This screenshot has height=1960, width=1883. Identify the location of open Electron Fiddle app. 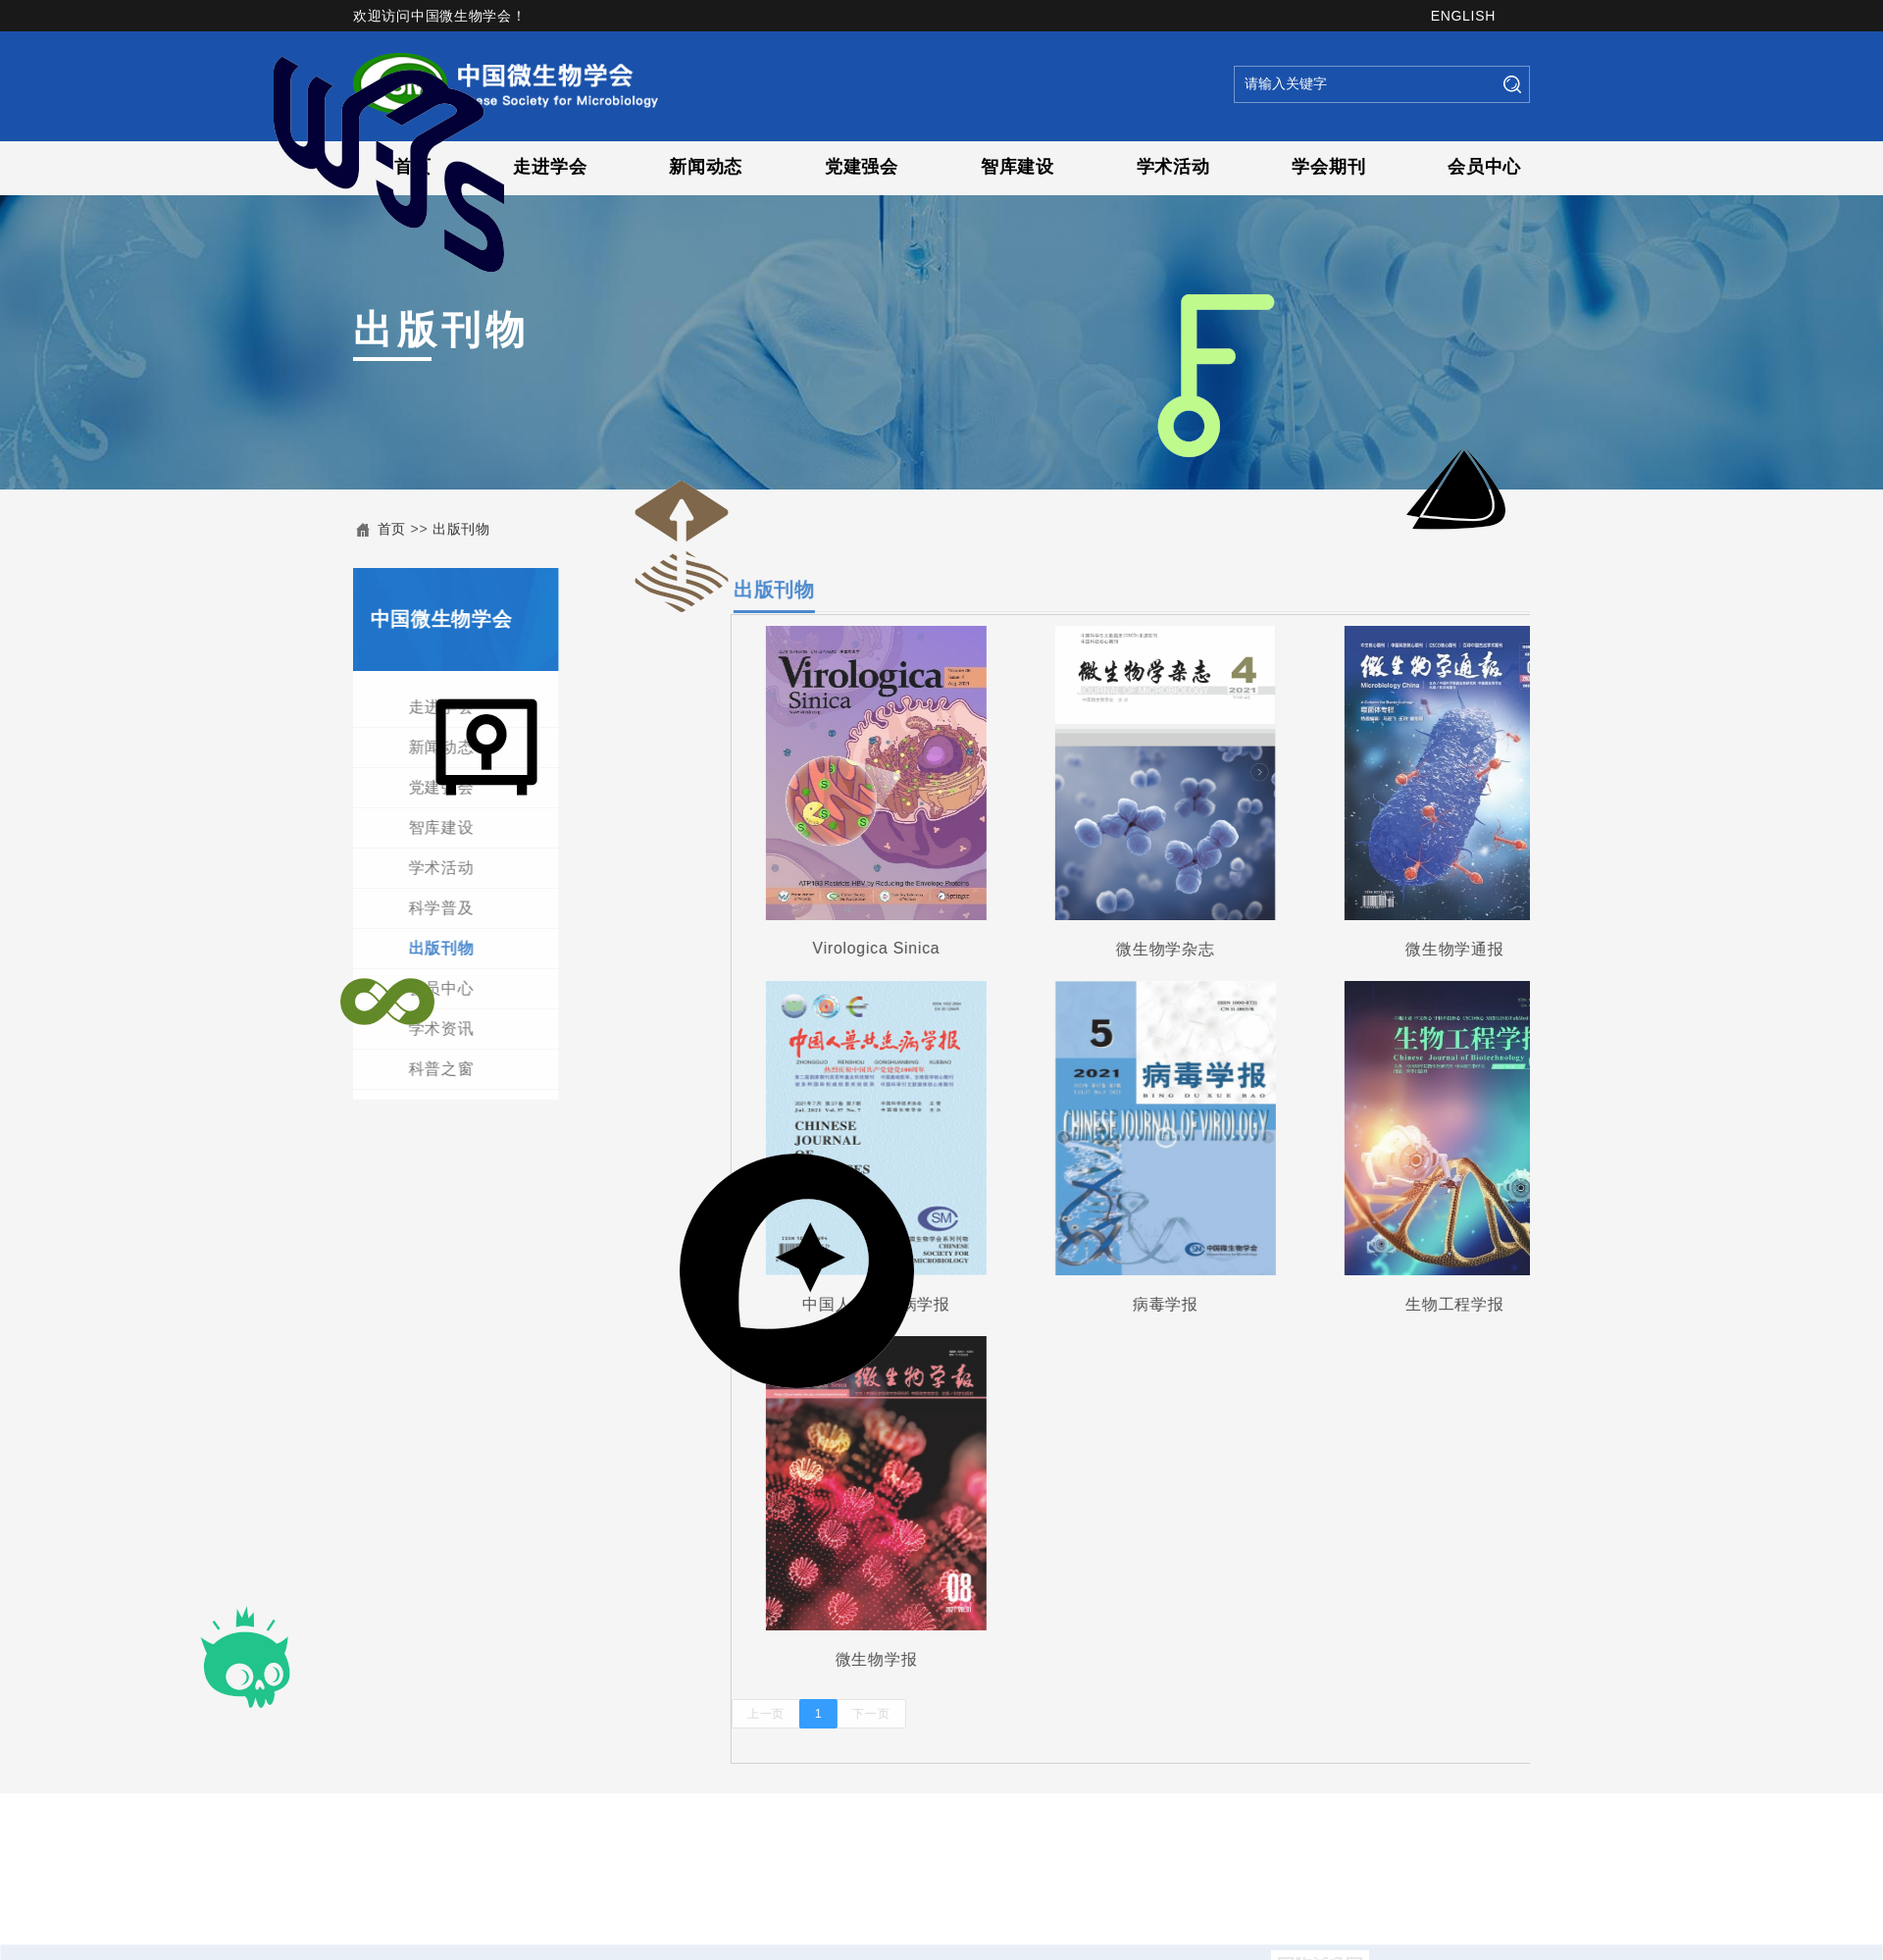
(1216, 376).